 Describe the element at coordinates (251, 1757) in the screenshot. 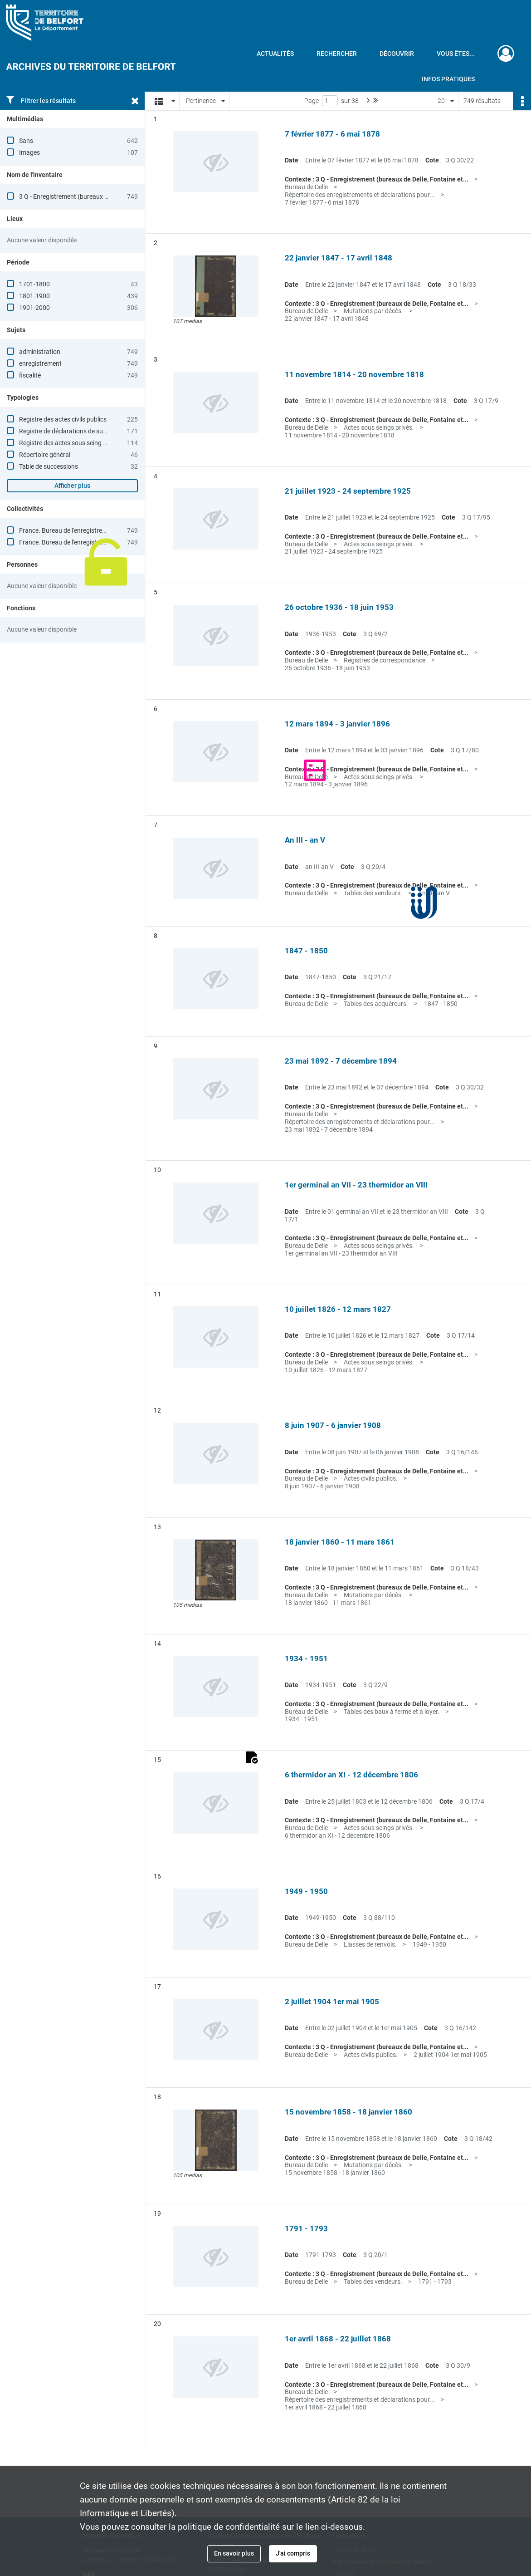

I see `view verified contract or document` at that location.